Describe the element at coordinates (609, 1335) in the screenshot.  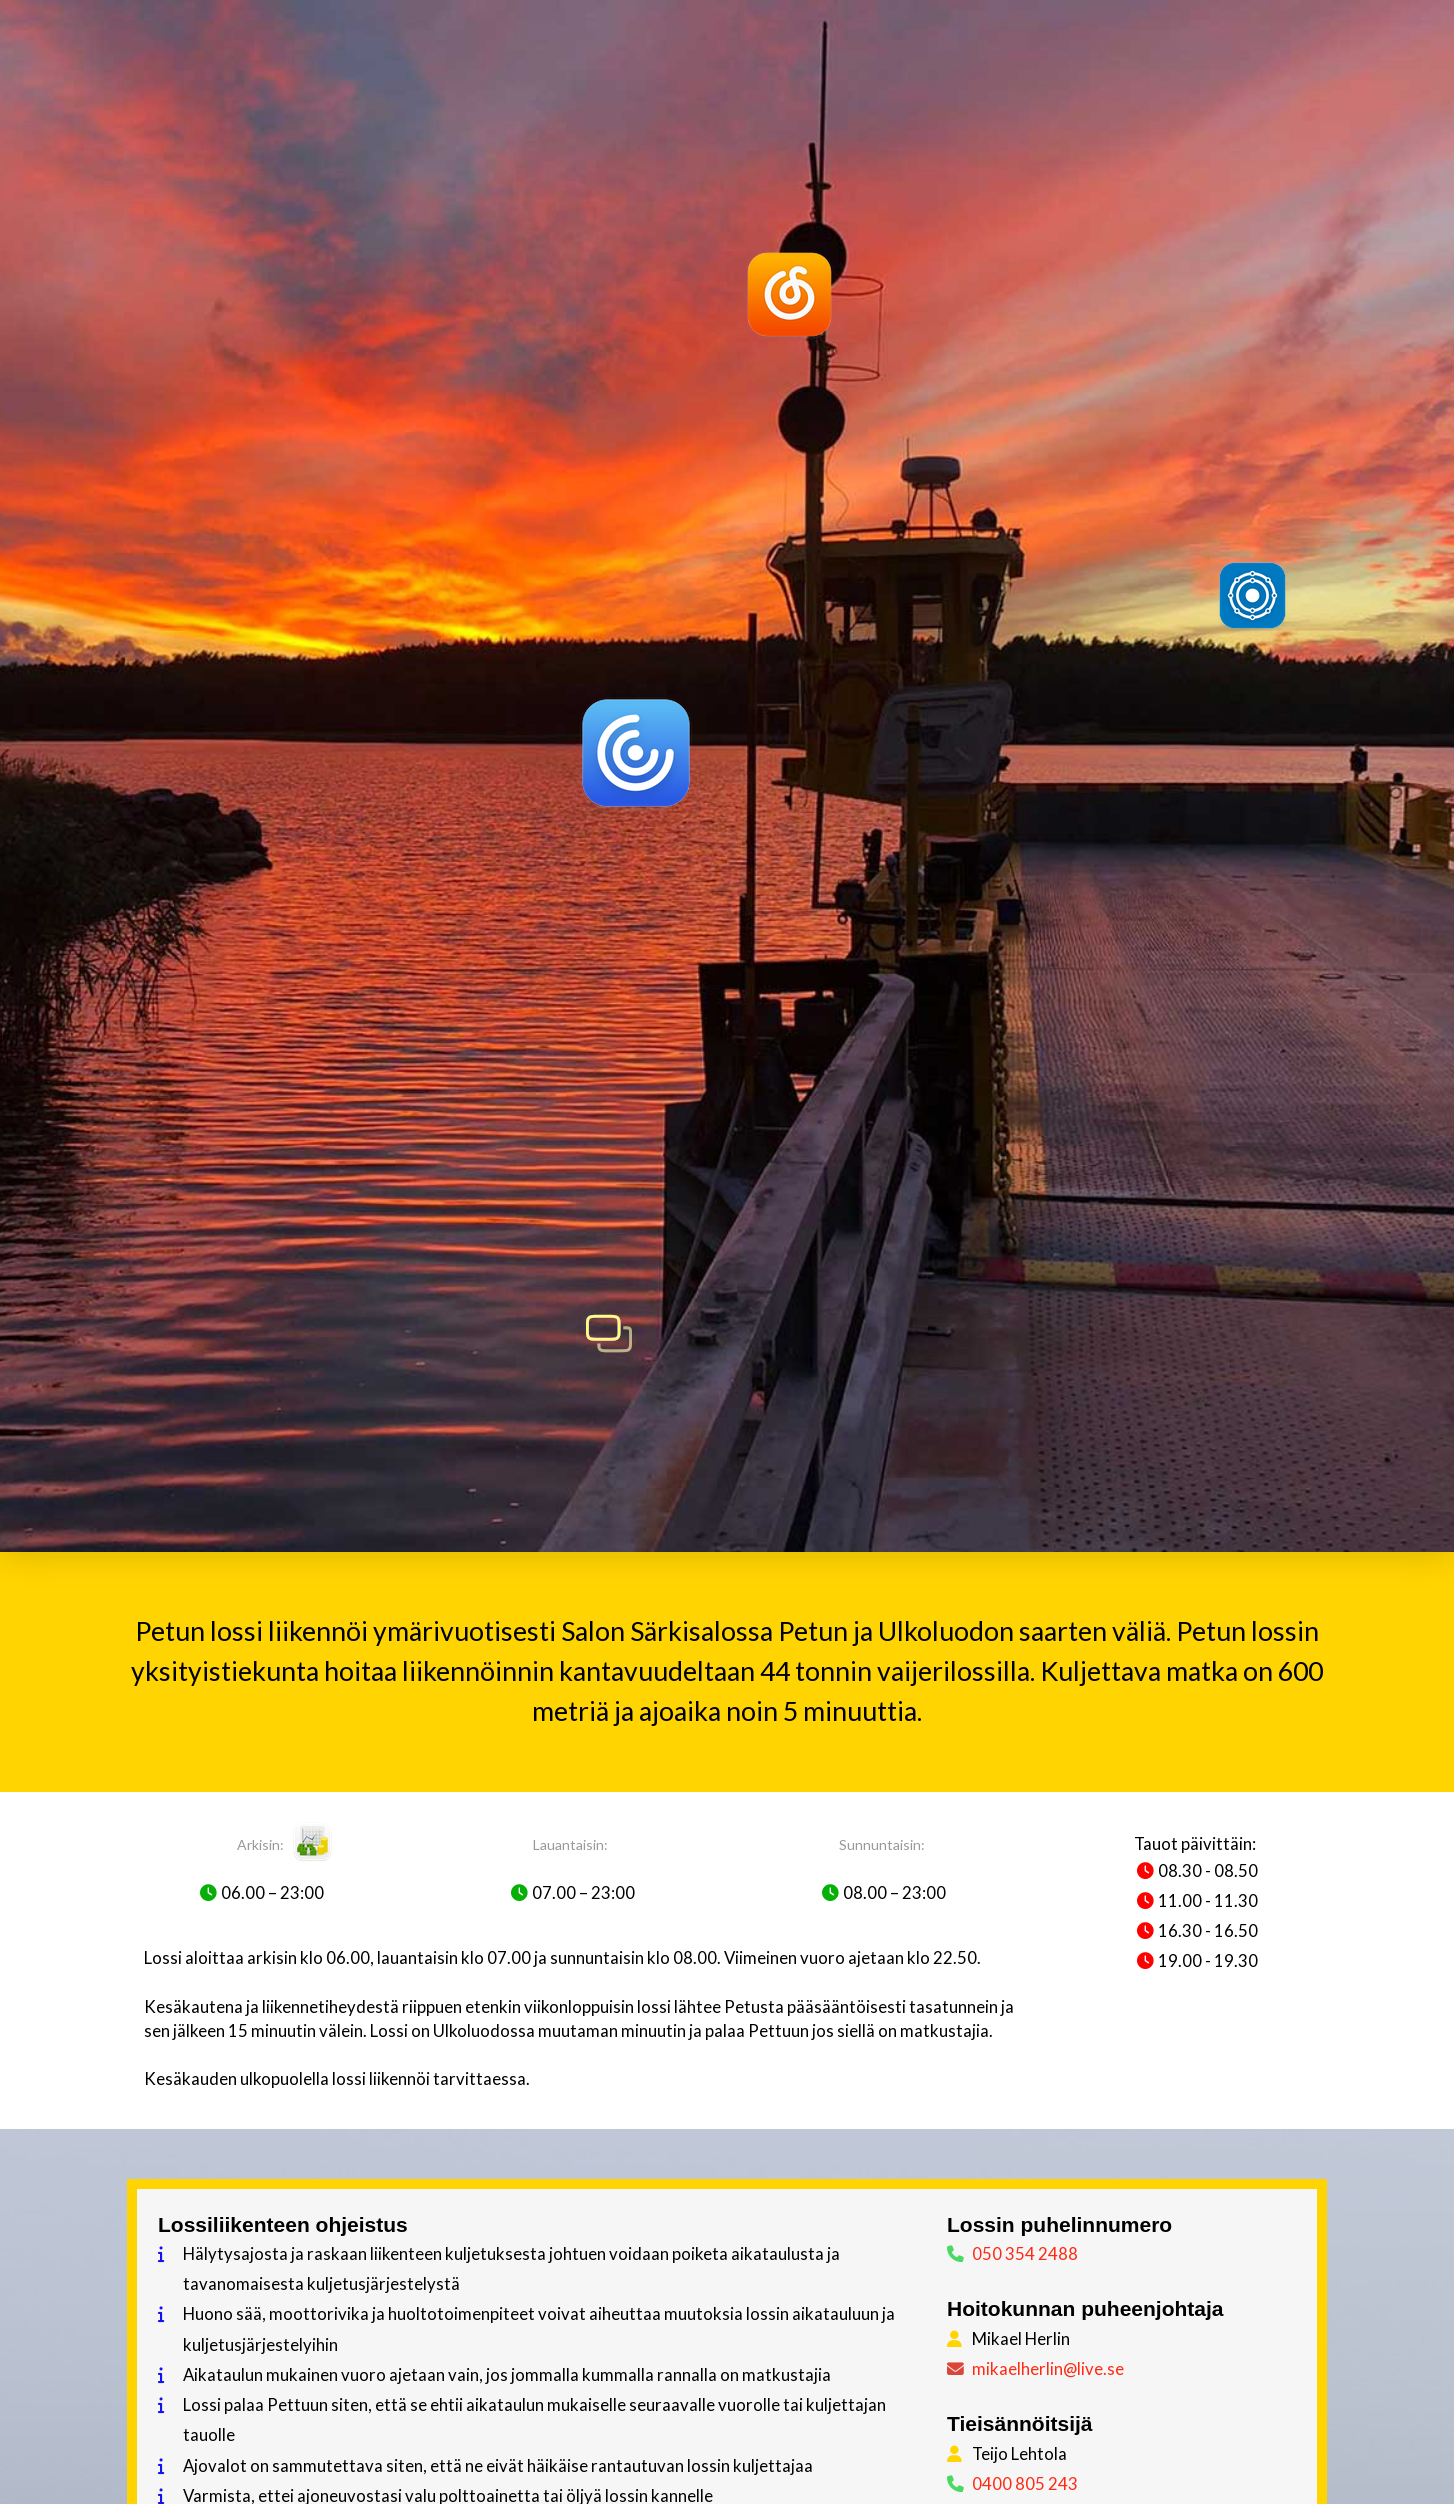
I see `view or manage session properties` at that location.